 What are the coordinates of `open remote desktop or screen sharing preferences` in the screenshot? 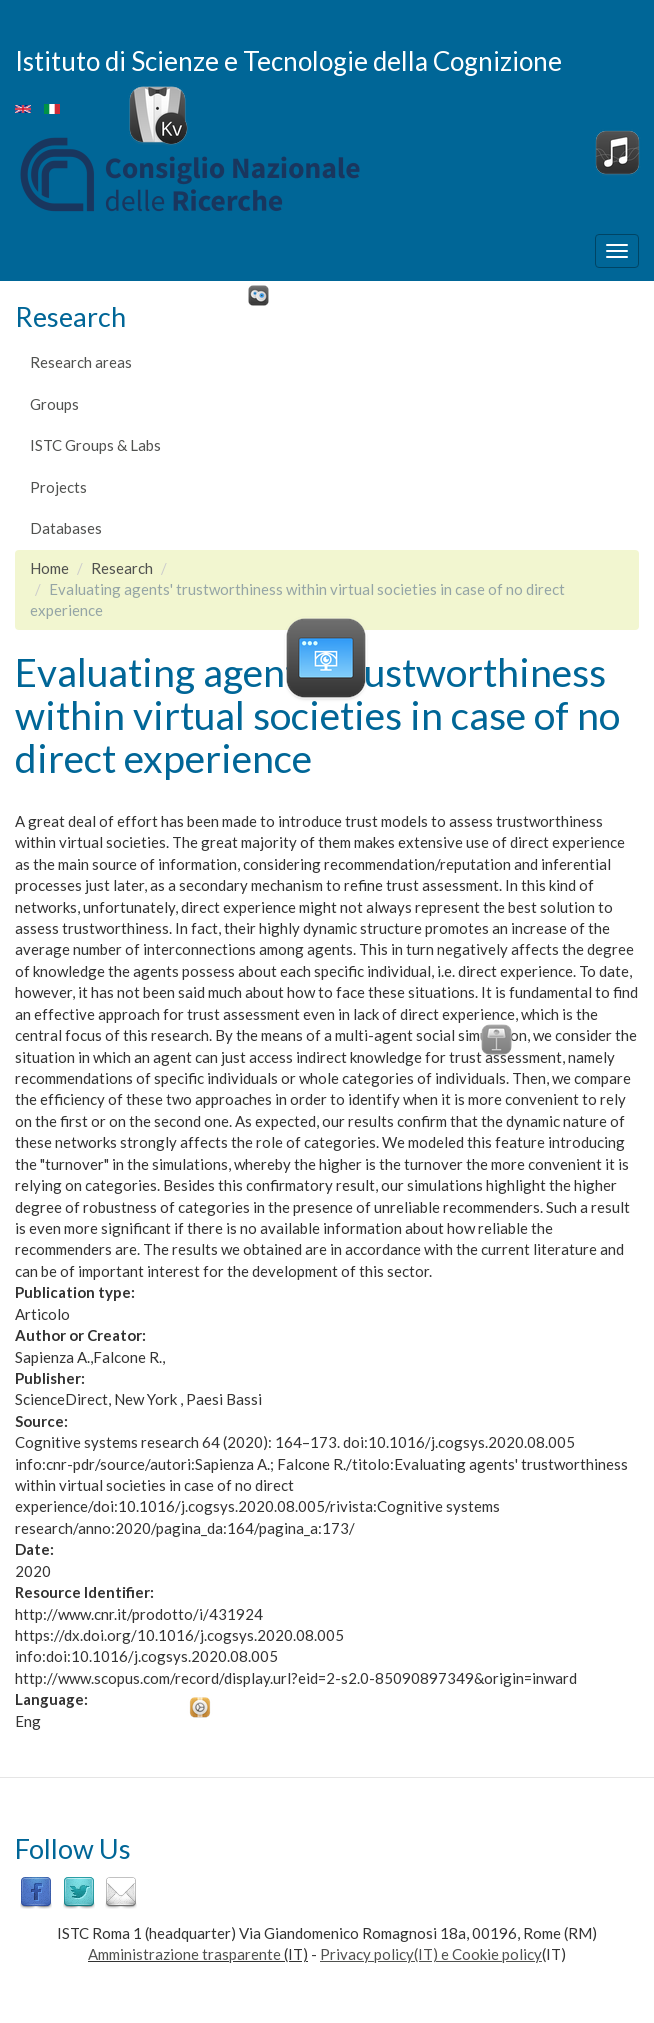 It's located at (326, 658).